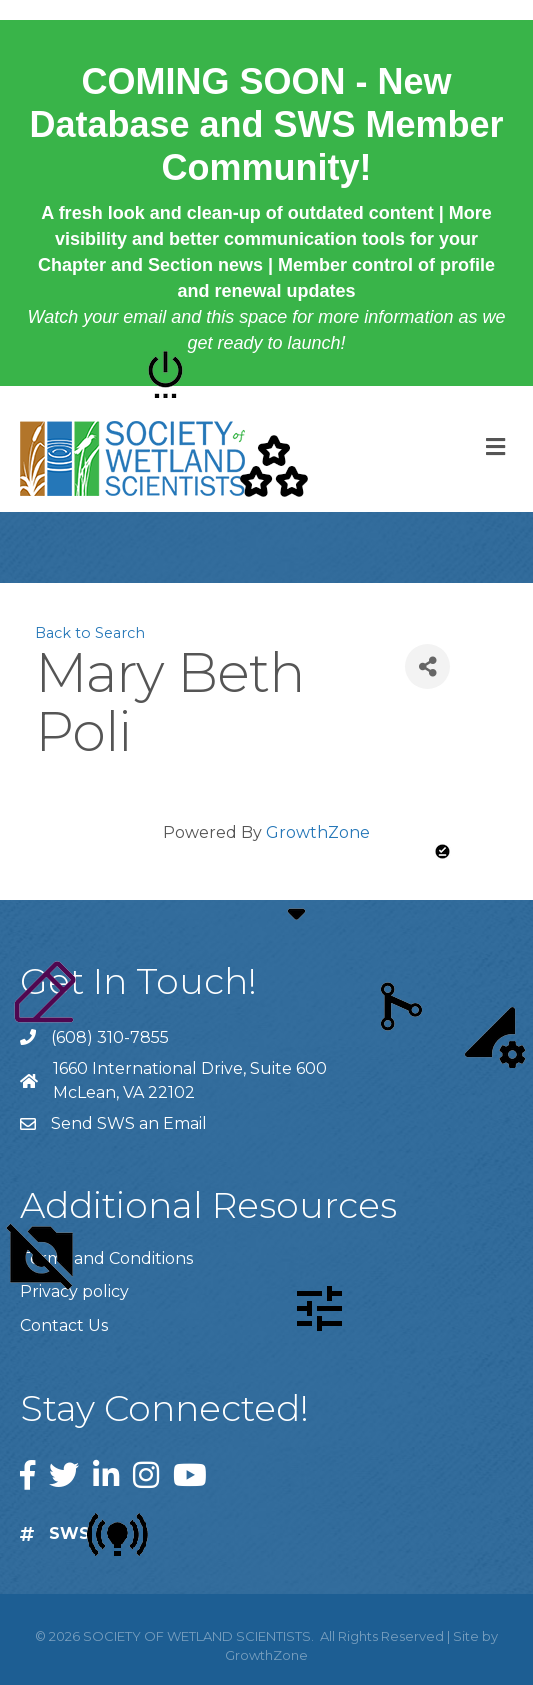  What do you see at coordinates (296, 913) in the screenshot?
I see `expand dropdown menu` at bounding box center [296, 913].